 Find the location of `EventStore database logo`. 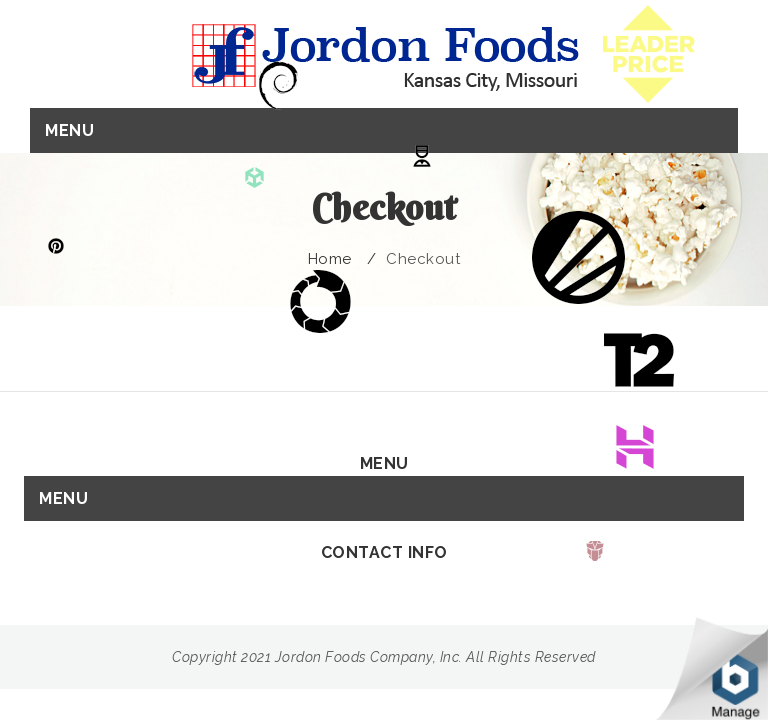

EventStore database logo is located at coordinates (320, 301).